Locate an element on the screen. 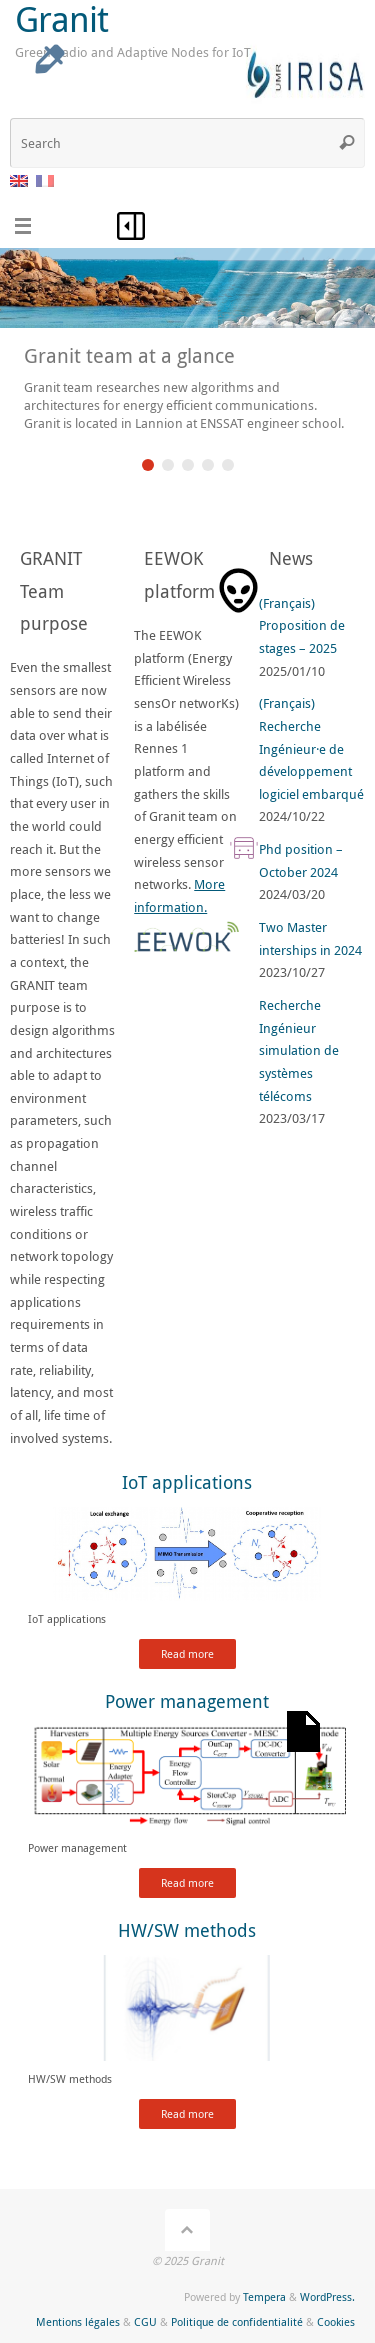 This screenshot has height=2343, width=375. view bus routes or schedules is located at coordinates (244, 848).